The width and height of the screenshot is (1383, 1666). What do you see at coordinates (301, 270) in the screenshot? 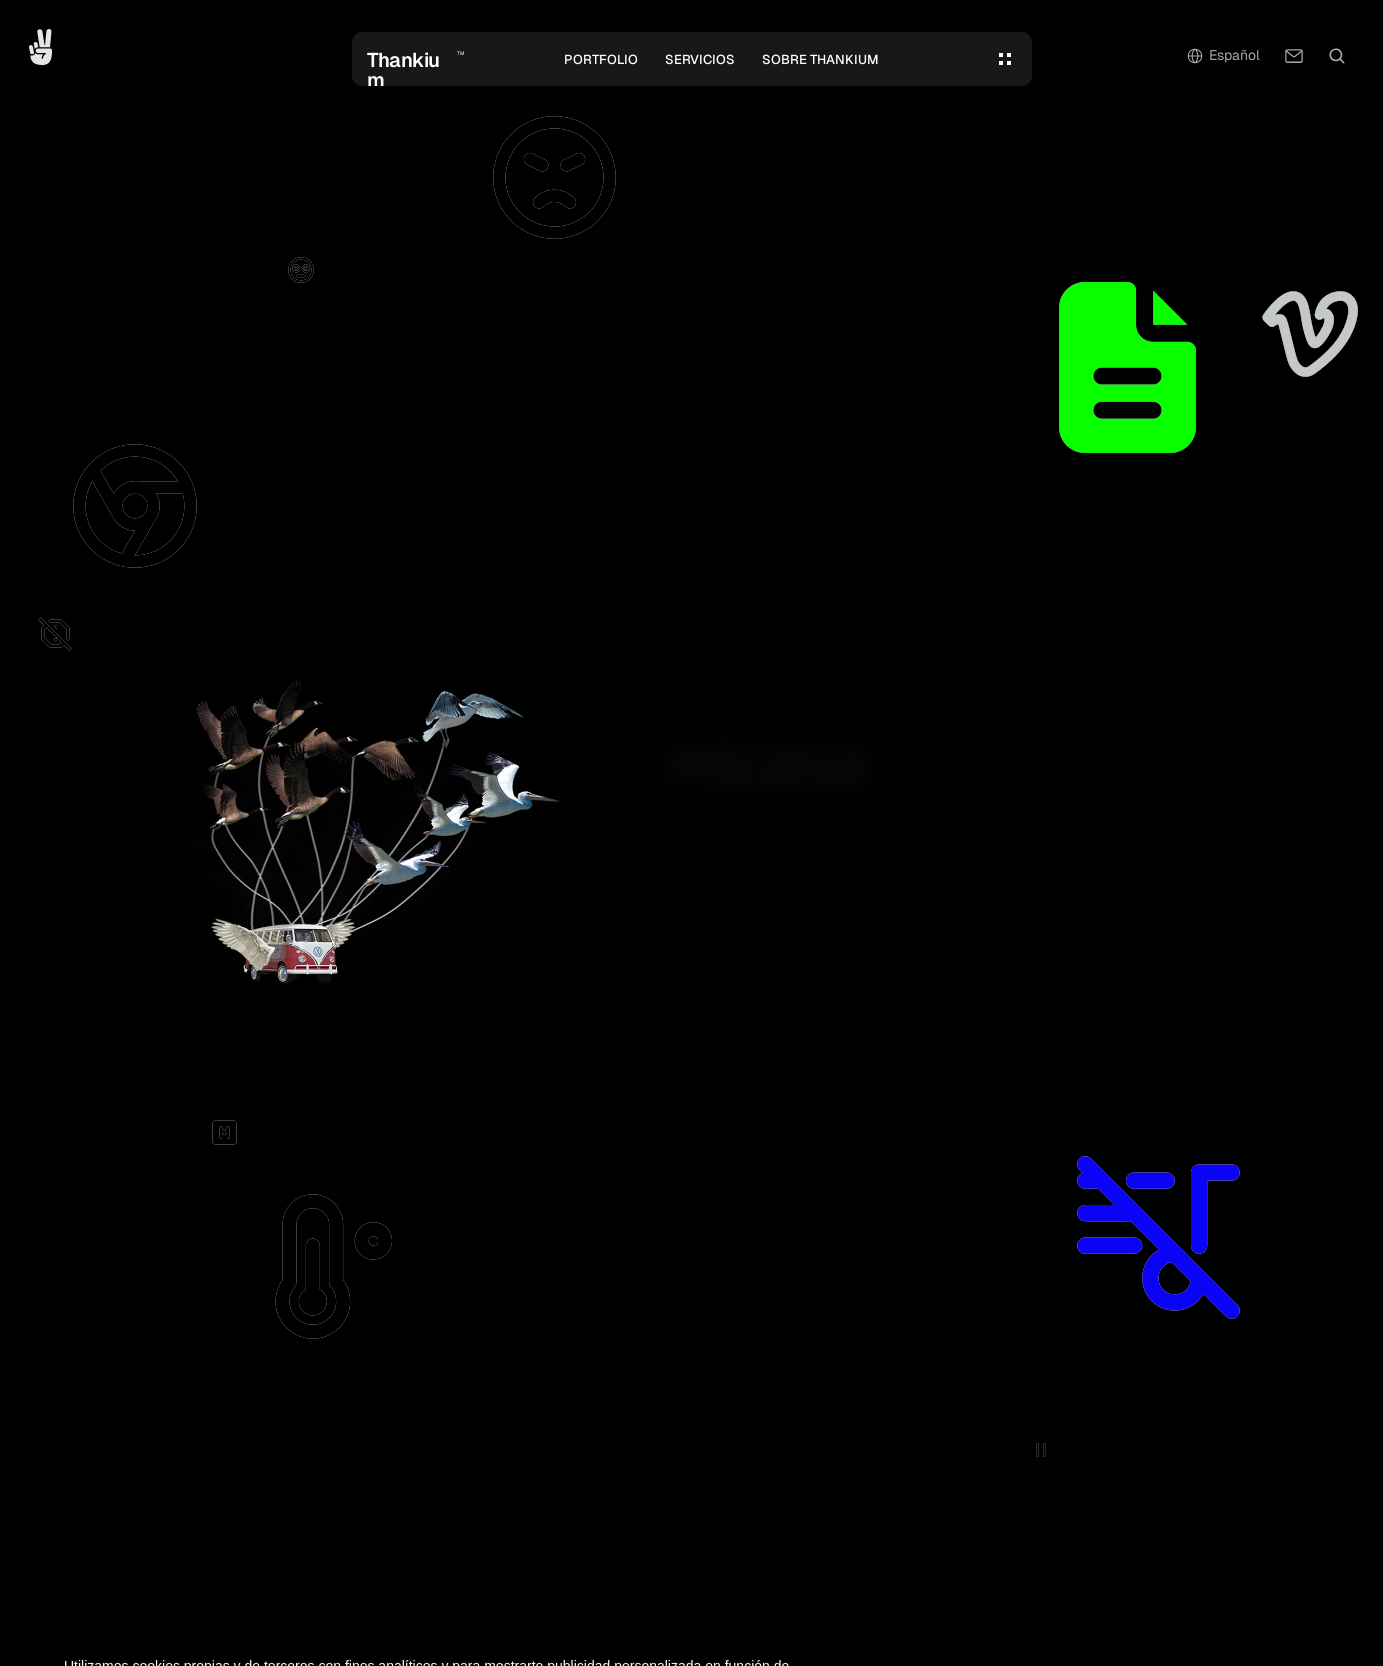
I see `react with embarrassment or surprise` at bounding box center [301, 270].